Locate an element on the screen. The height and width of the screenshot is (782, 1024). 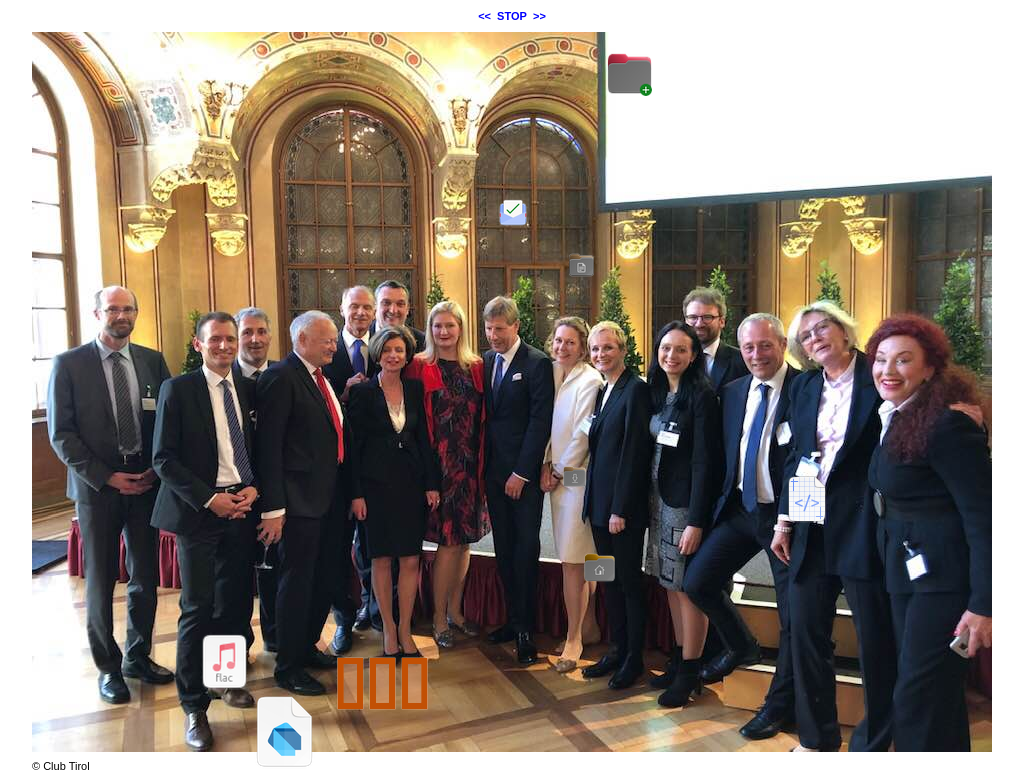
open your documents folder is located at coordinates (581, 264).